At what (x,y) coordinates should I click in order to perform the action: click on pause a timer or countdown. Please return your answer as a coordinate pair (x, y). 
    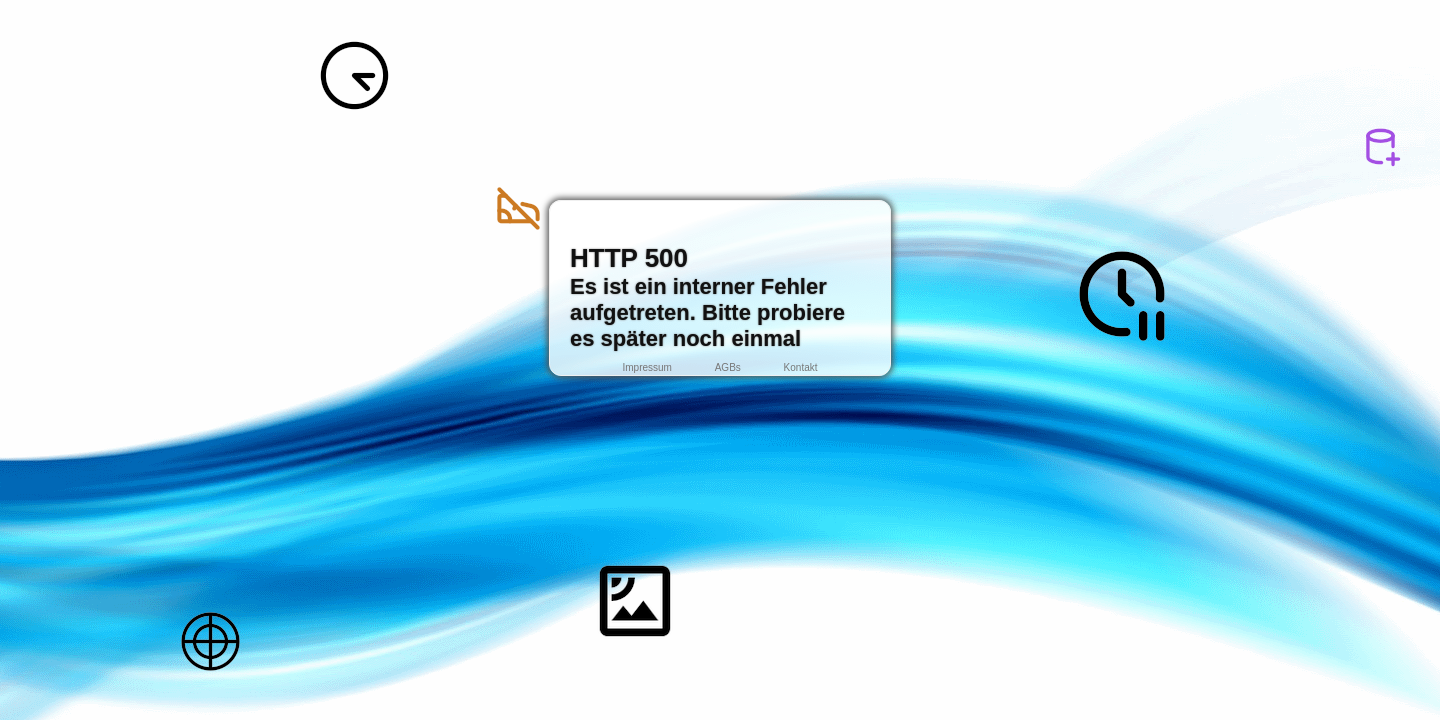
    Looking at the image, I should click on (1122, 294).